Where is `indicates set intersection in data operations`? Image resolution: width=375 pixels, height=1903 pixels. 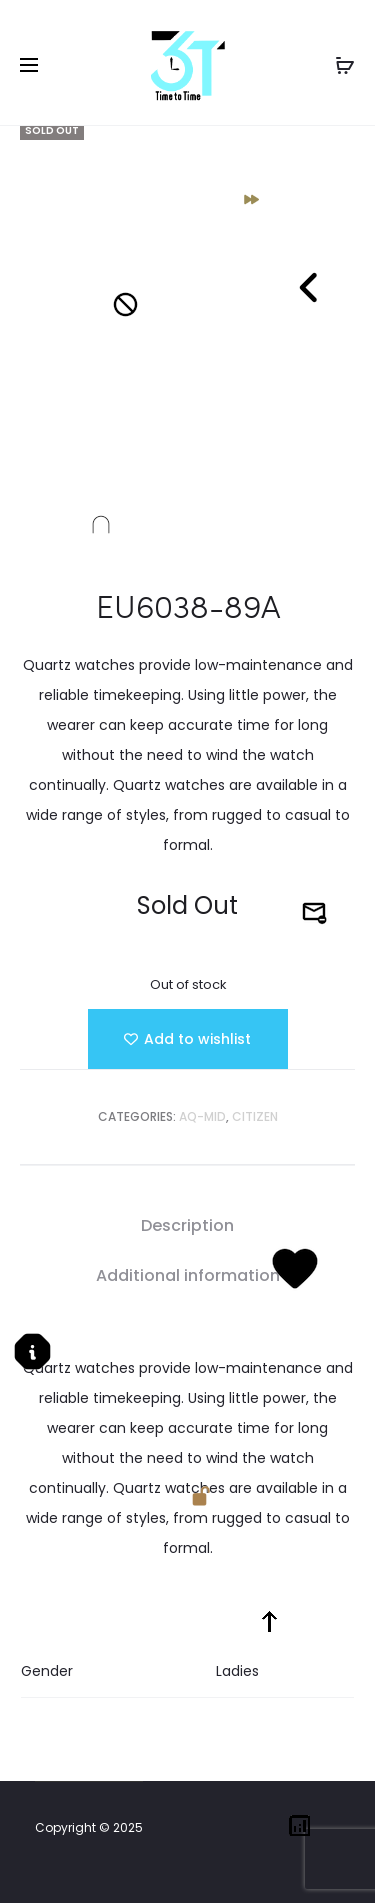 indicates set intersection in data operations is located at coordinates (101, 525).